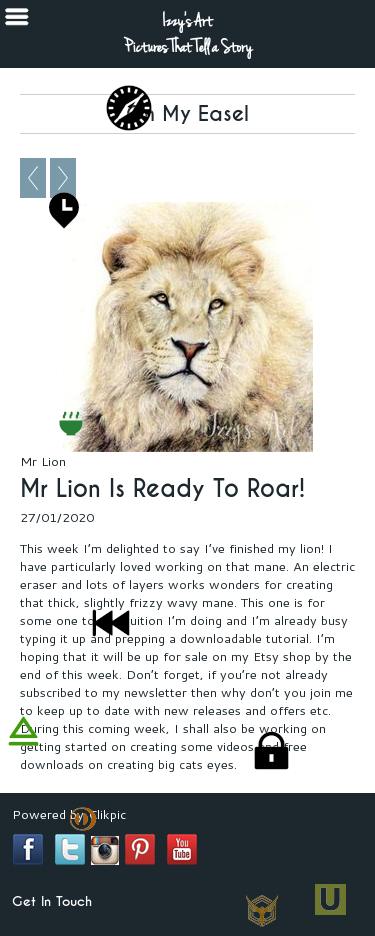  Describe the element at coordinates (23, 732) in the screenshot. I see `eject media or disc` at that location.